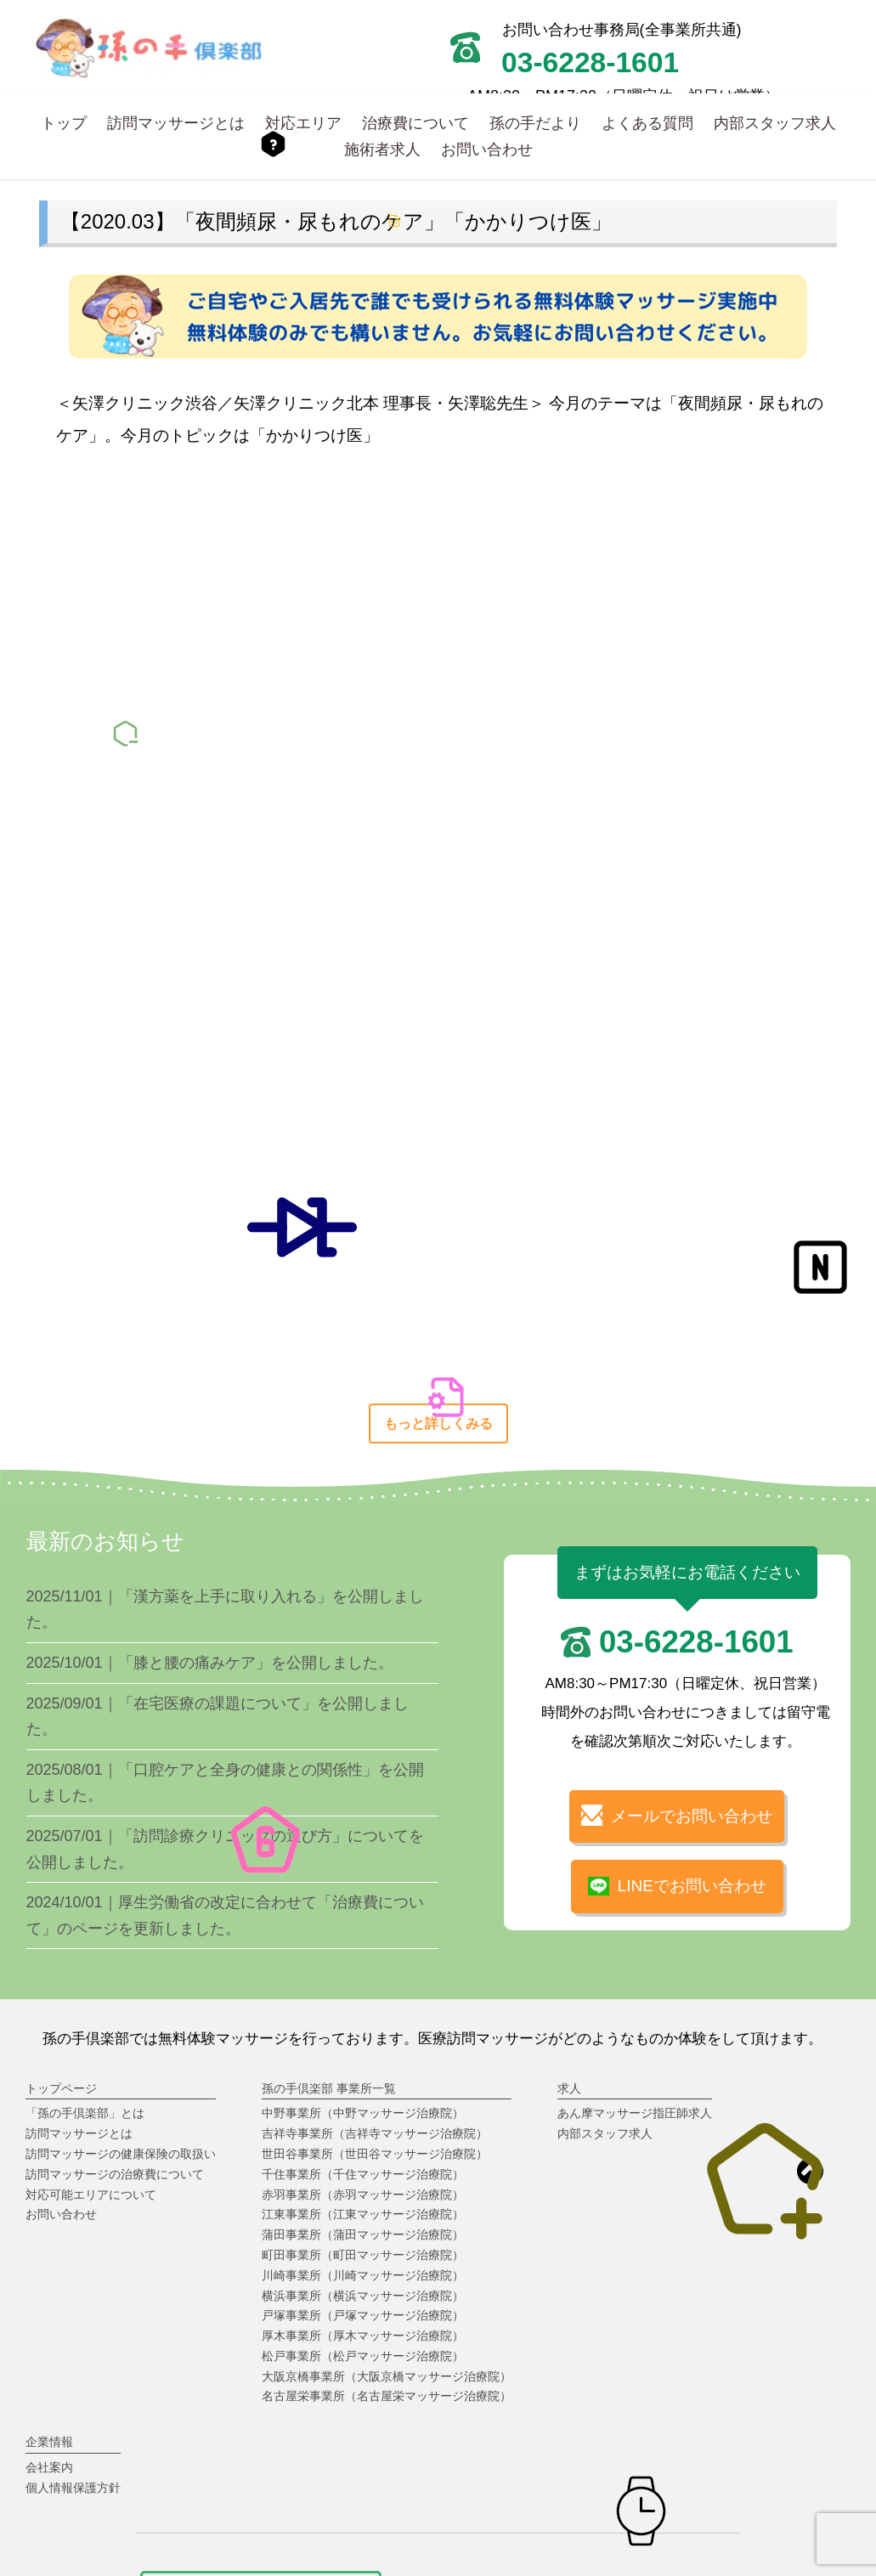 This screenshot has width=876, height=2576. I want to click on view watch or wearable device settings, so click(641, 2511).